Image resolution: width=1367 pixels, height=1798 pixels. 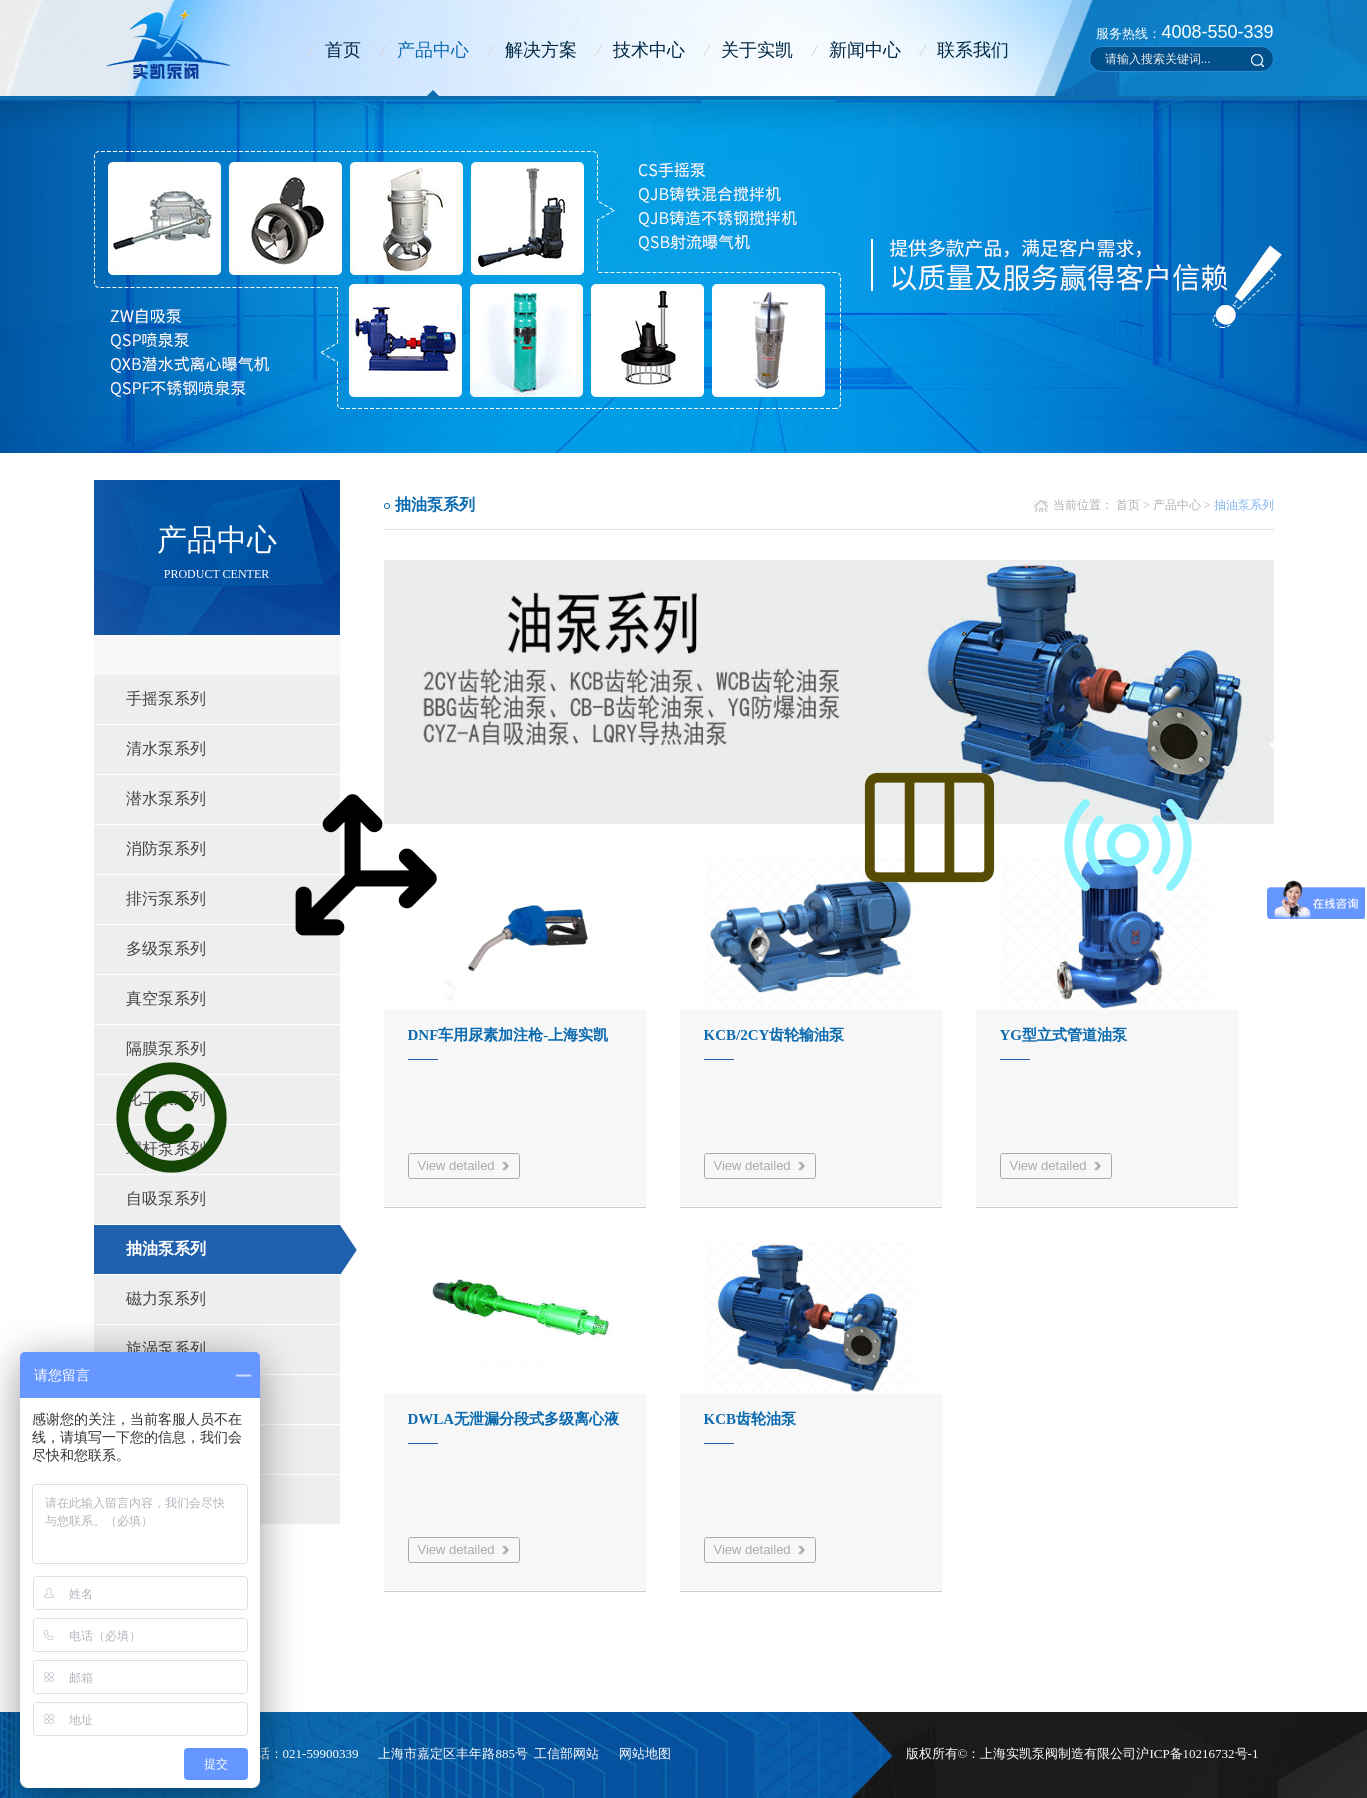 I want to click on start a live broadcast or stream, so click(x=1128, y=845).